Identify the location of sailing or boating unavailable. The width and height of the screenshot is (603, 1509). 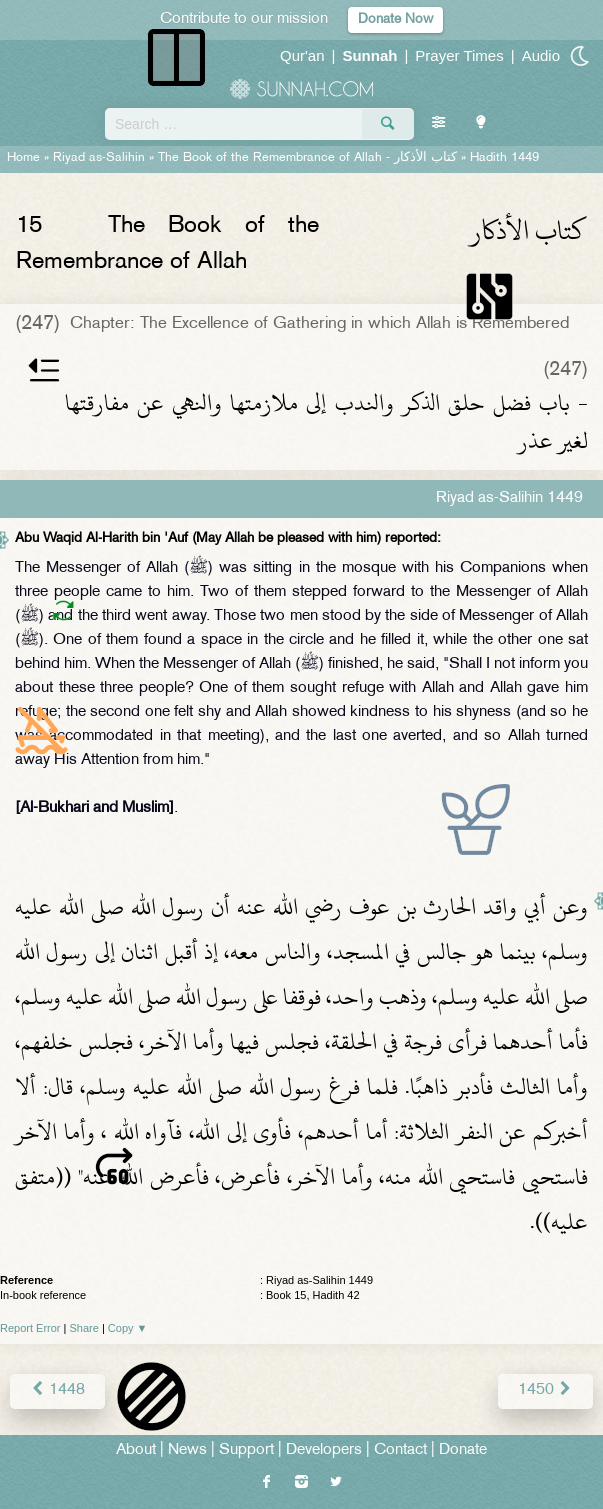
(41, 730).